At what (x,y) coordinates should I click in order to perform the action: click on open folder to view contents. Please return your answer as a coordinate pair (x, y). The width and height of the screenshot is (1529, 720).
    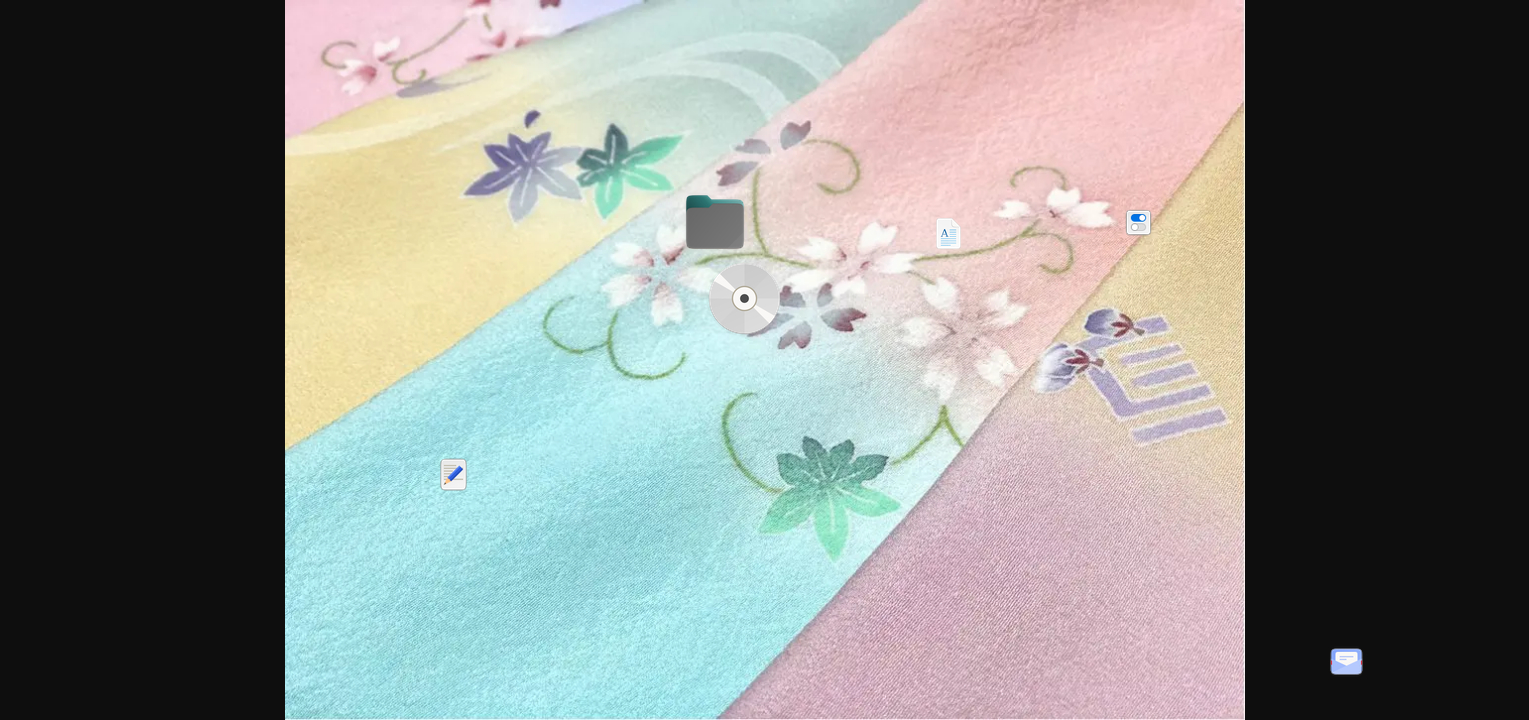
    Looking at the image, I should click on (715, 222).